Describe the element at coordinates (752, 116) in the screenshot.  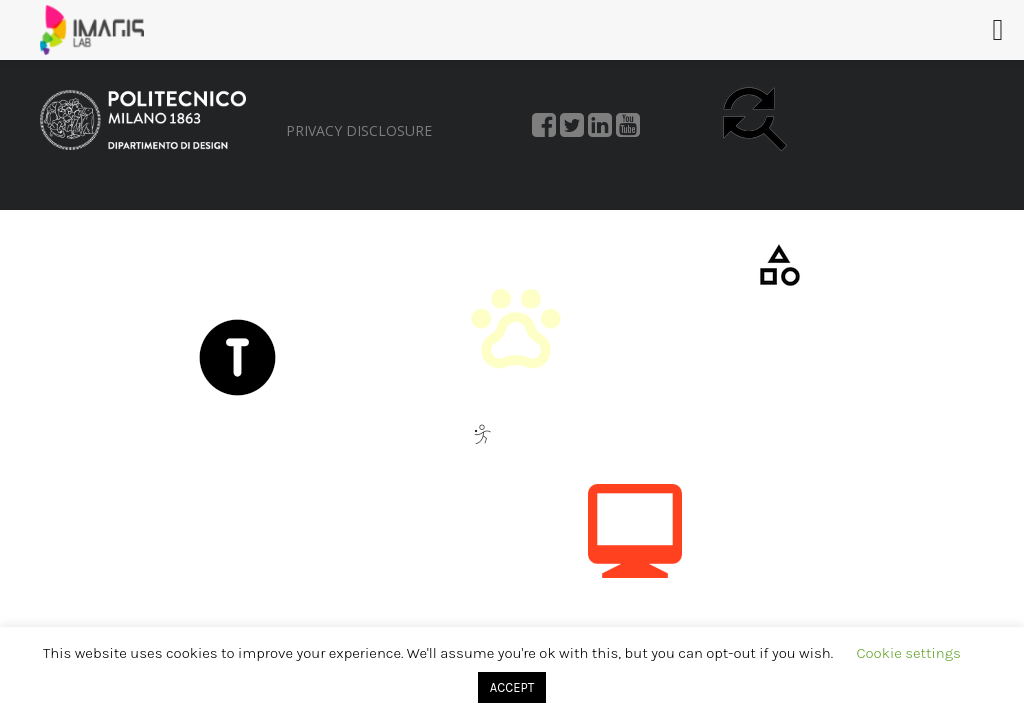
I see `find and replace text or content` at that location.